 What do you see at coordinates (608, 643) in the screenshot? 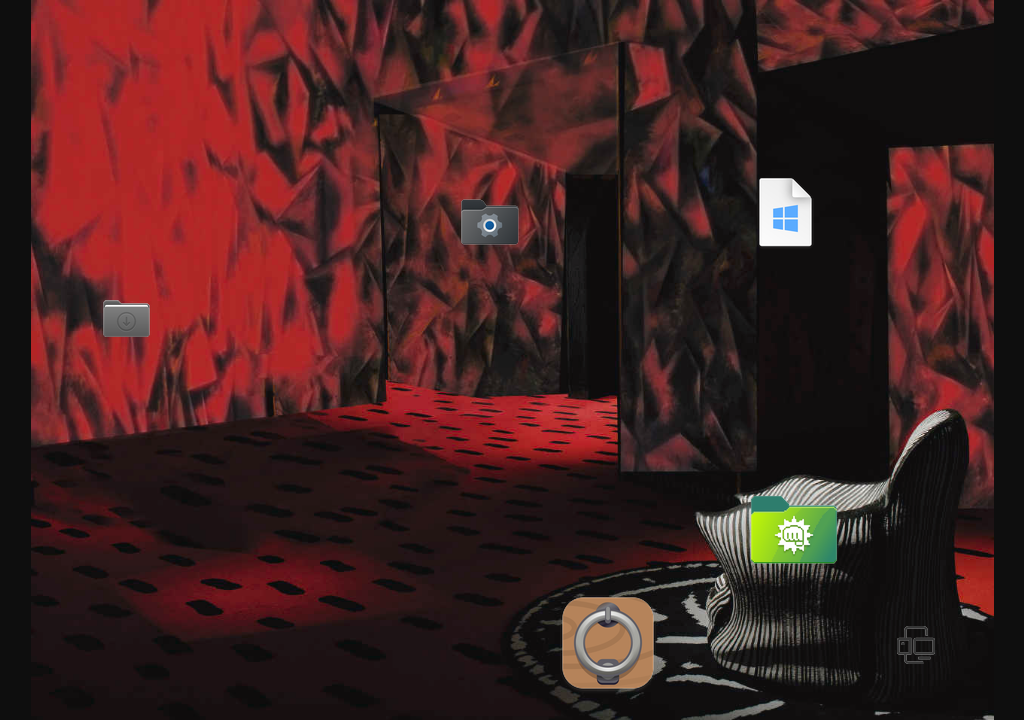
I see `open DoorKnocker app` at bounding box center [608, 643].